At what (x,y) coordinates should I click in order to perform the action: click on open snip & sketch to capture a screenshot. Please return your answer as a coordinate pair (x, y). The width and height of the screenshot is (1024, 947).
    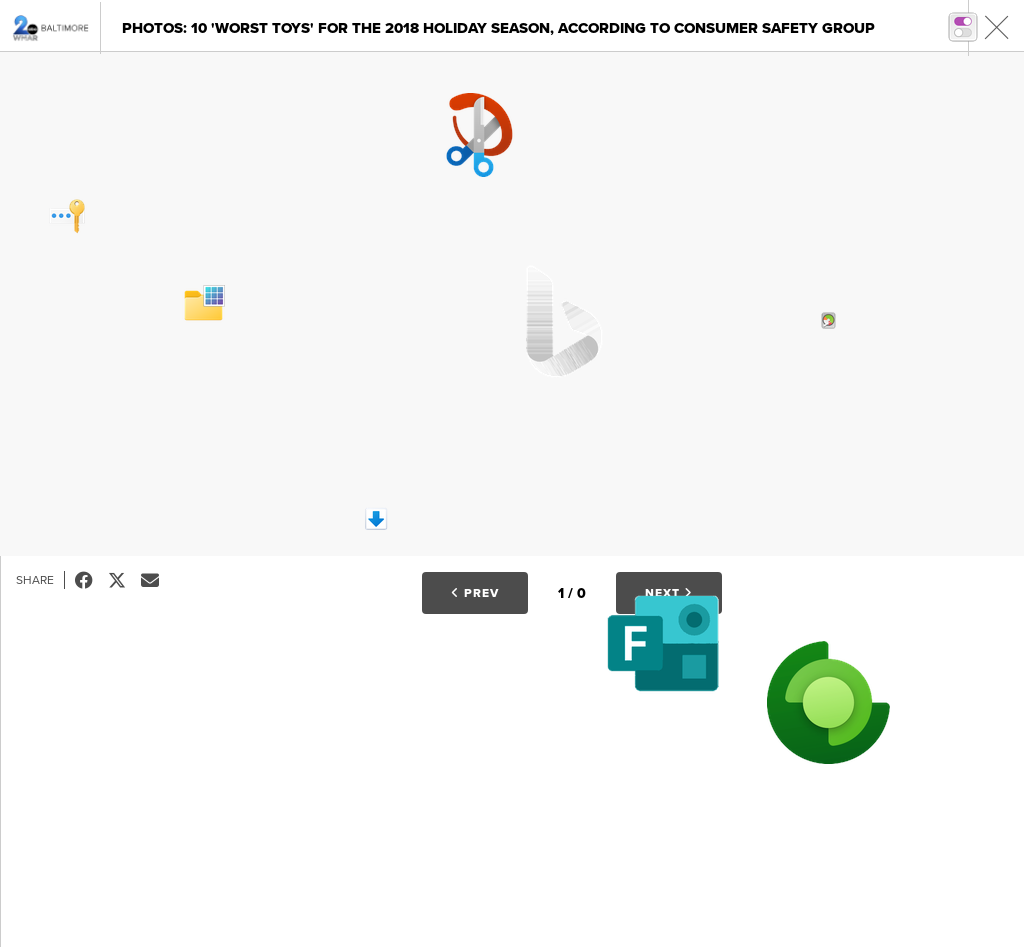
    Looking at the image, I should click on (479, 135).